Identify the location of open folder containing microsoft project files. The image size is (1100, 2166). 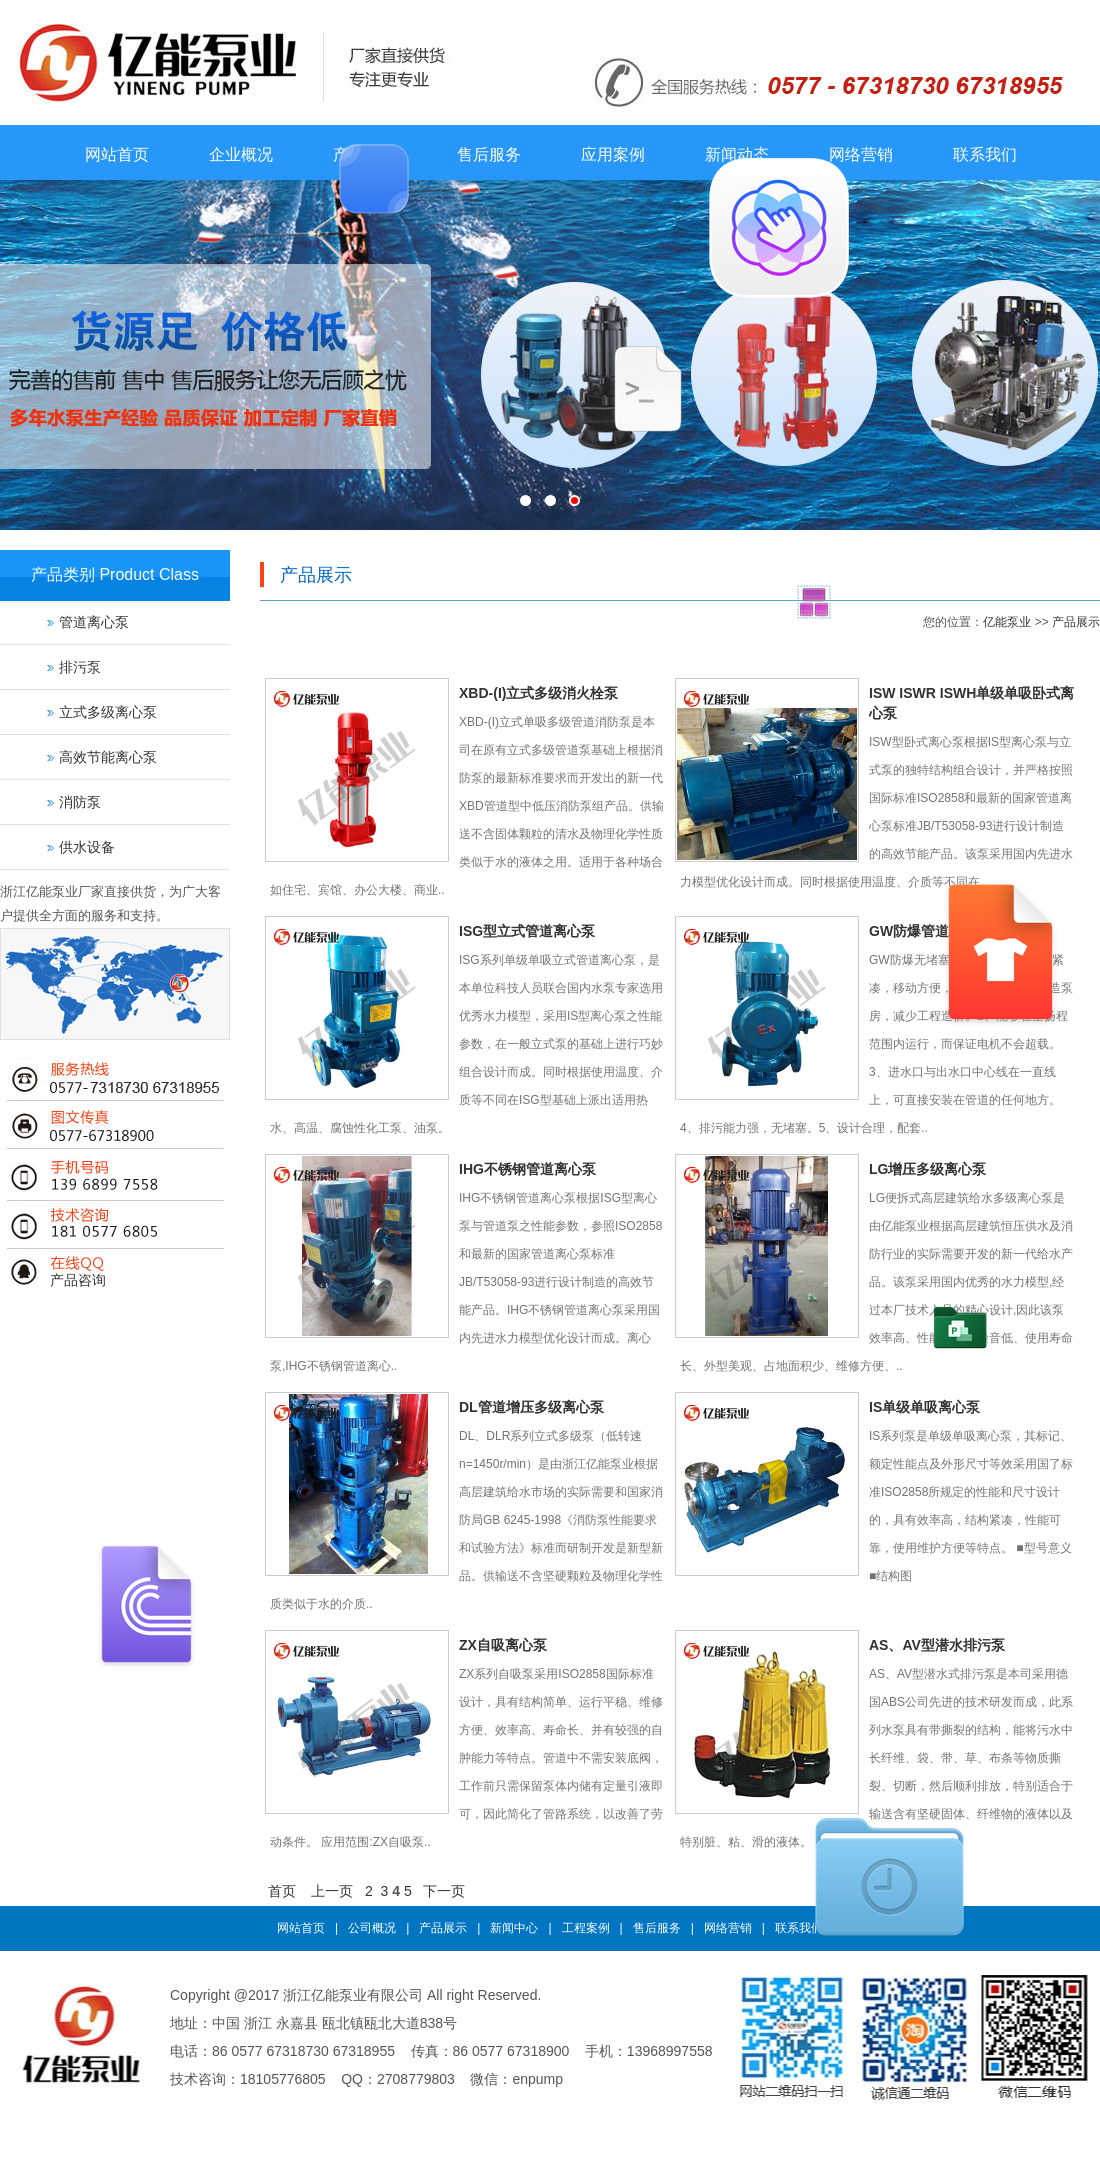
(960, 1329).